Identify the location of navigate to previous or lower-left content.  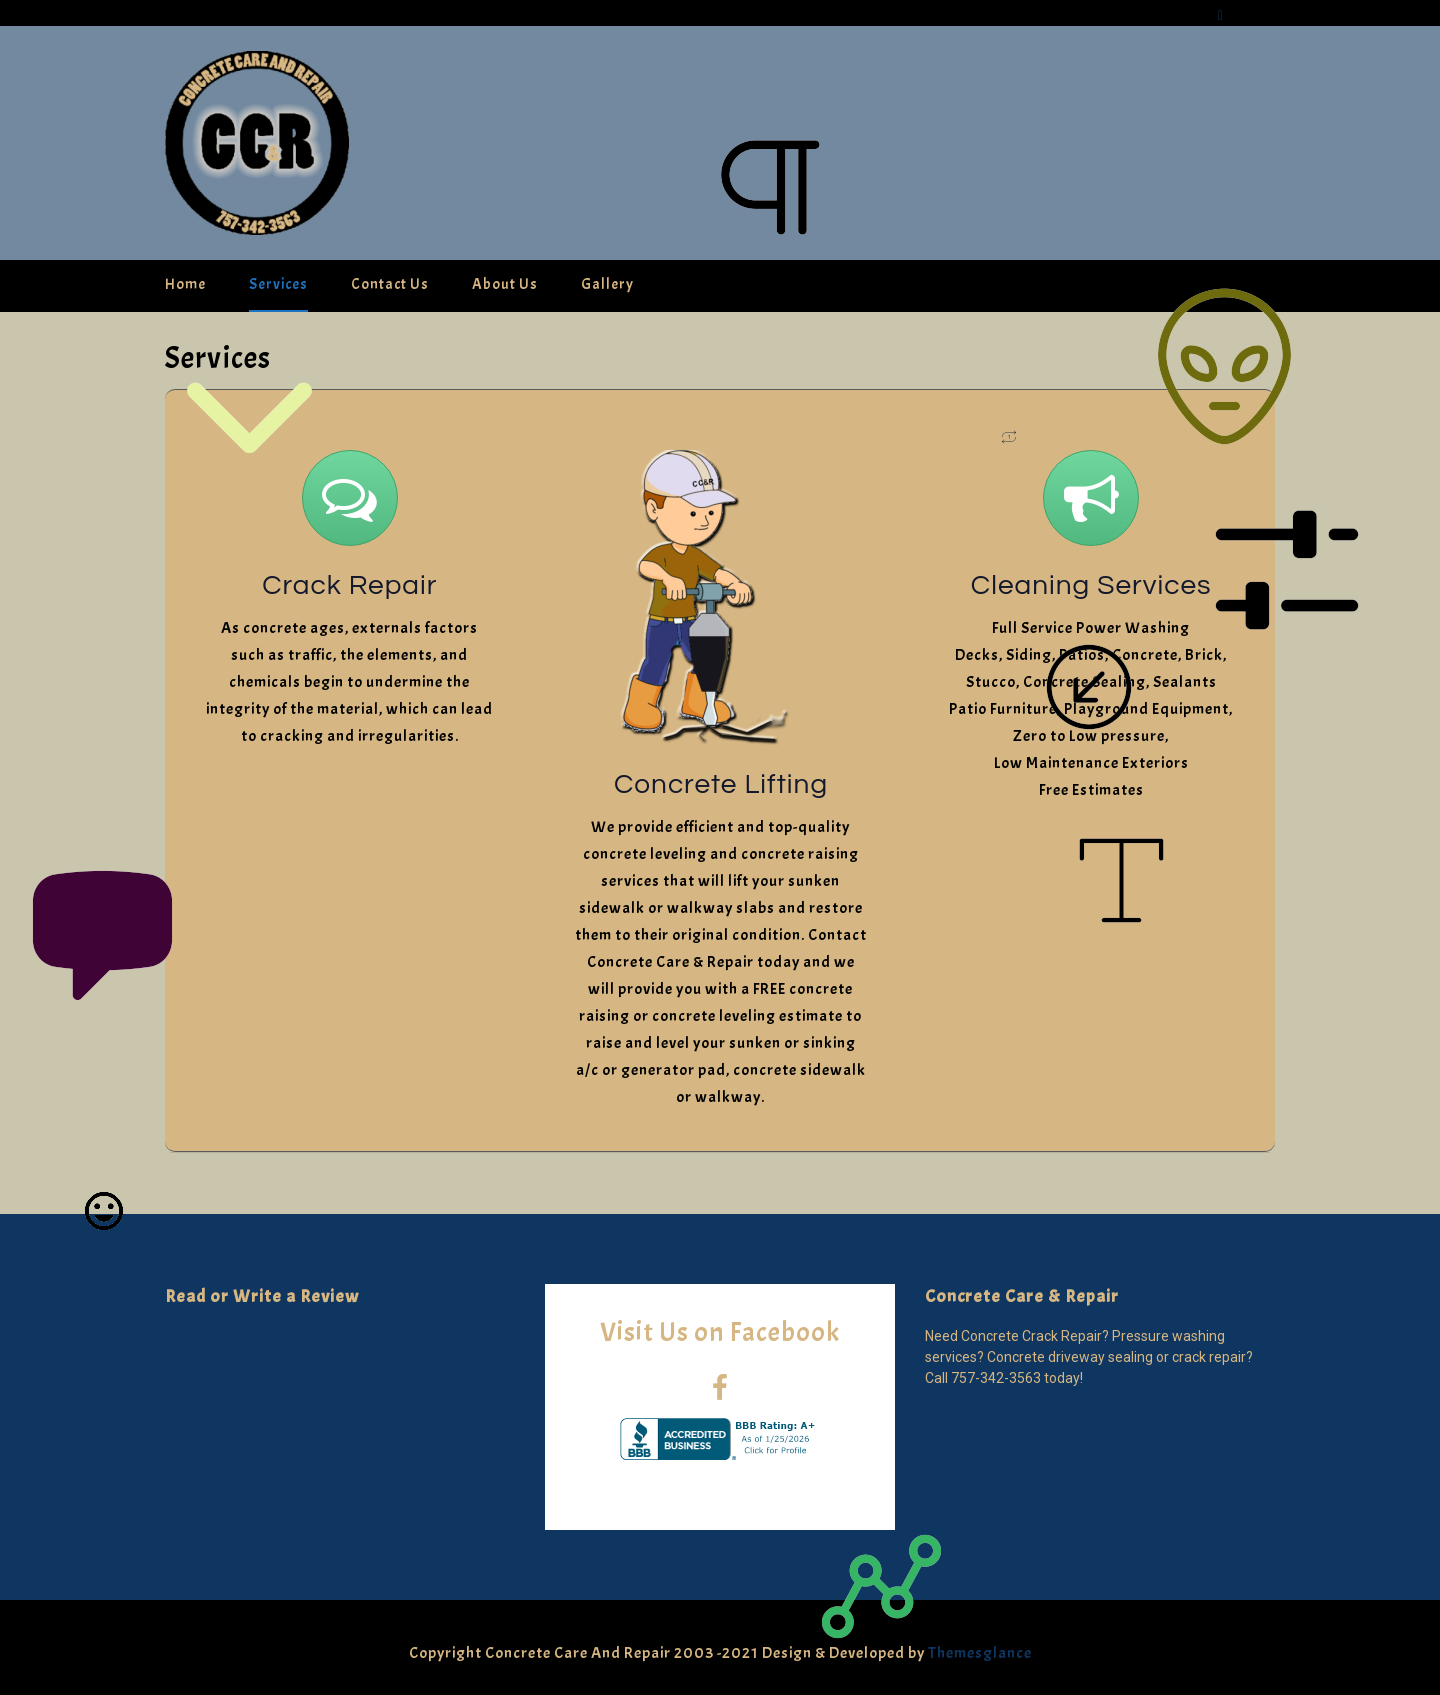
(1089, 687).